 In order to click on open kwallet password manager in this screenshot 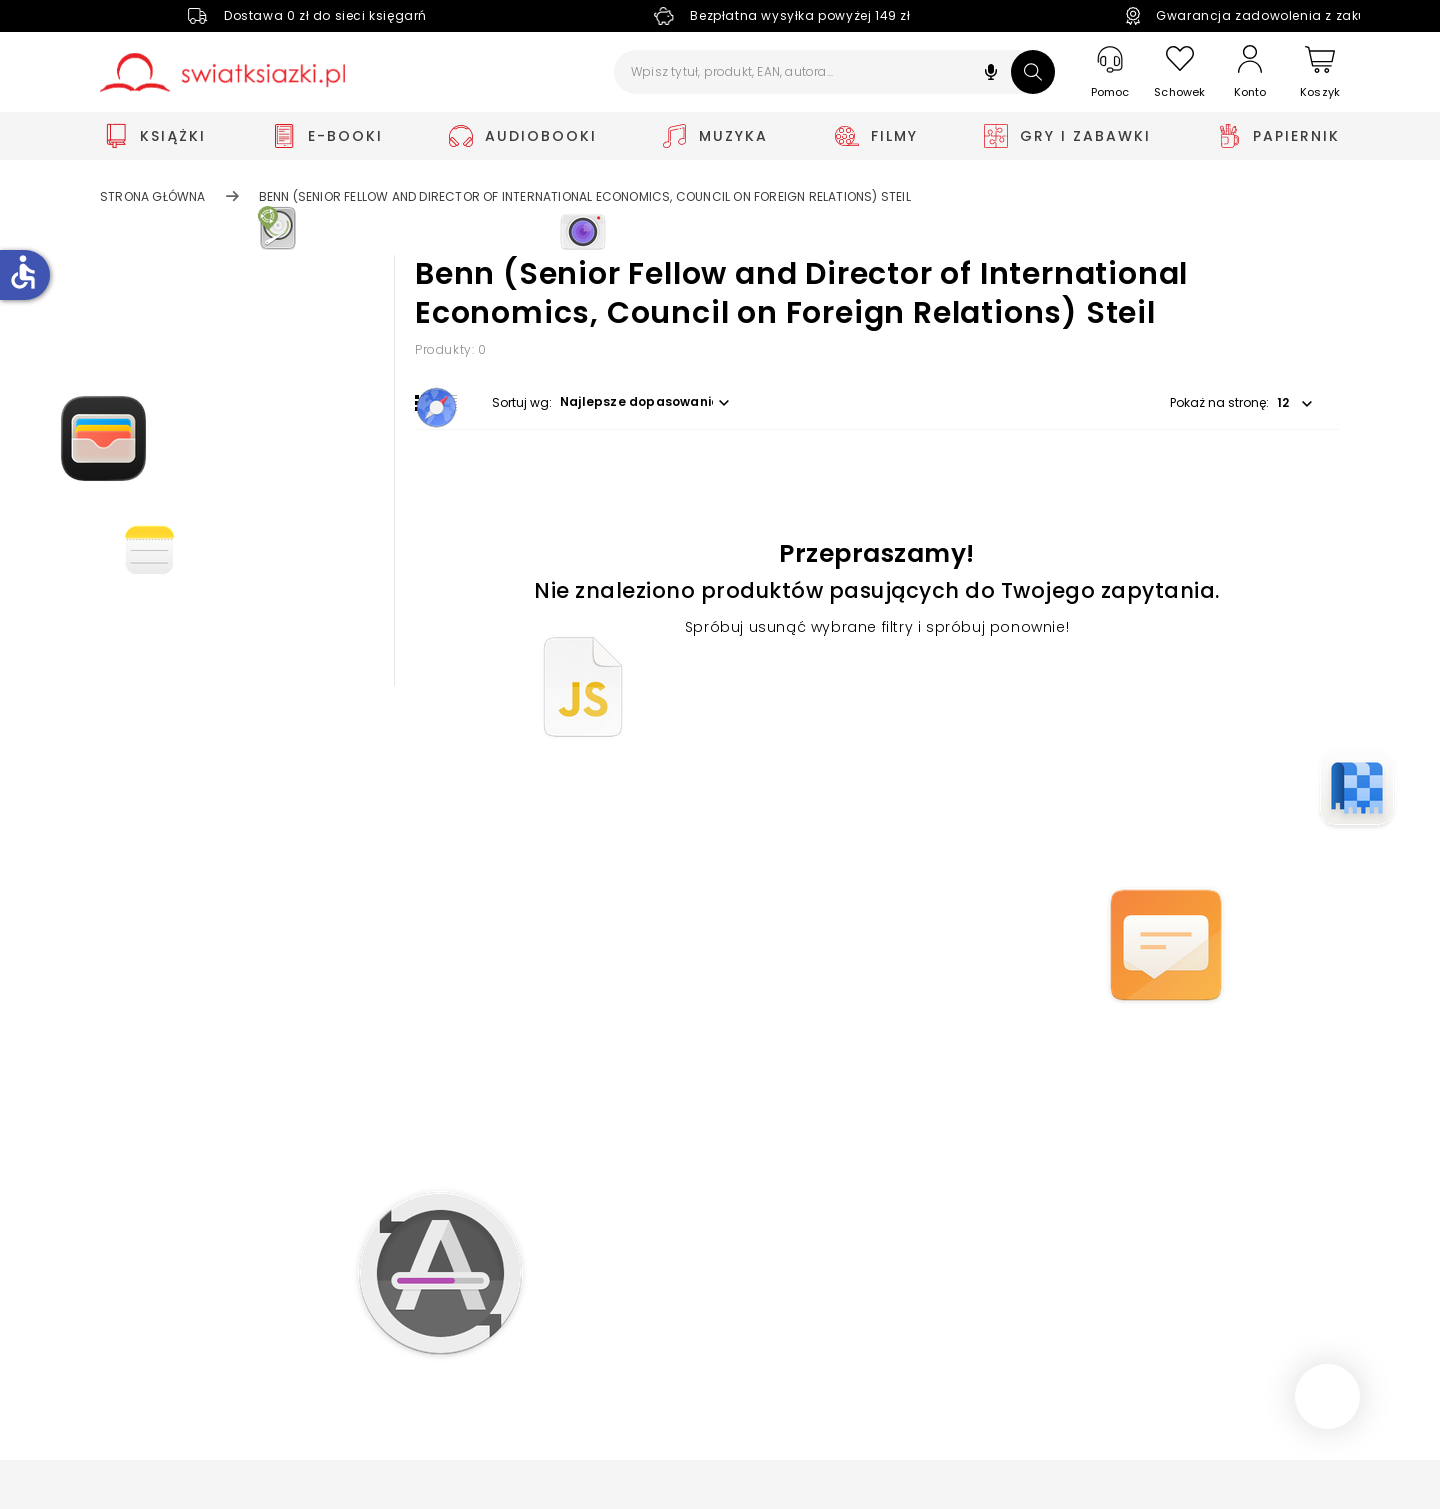, I will do `click(103, 438)`.